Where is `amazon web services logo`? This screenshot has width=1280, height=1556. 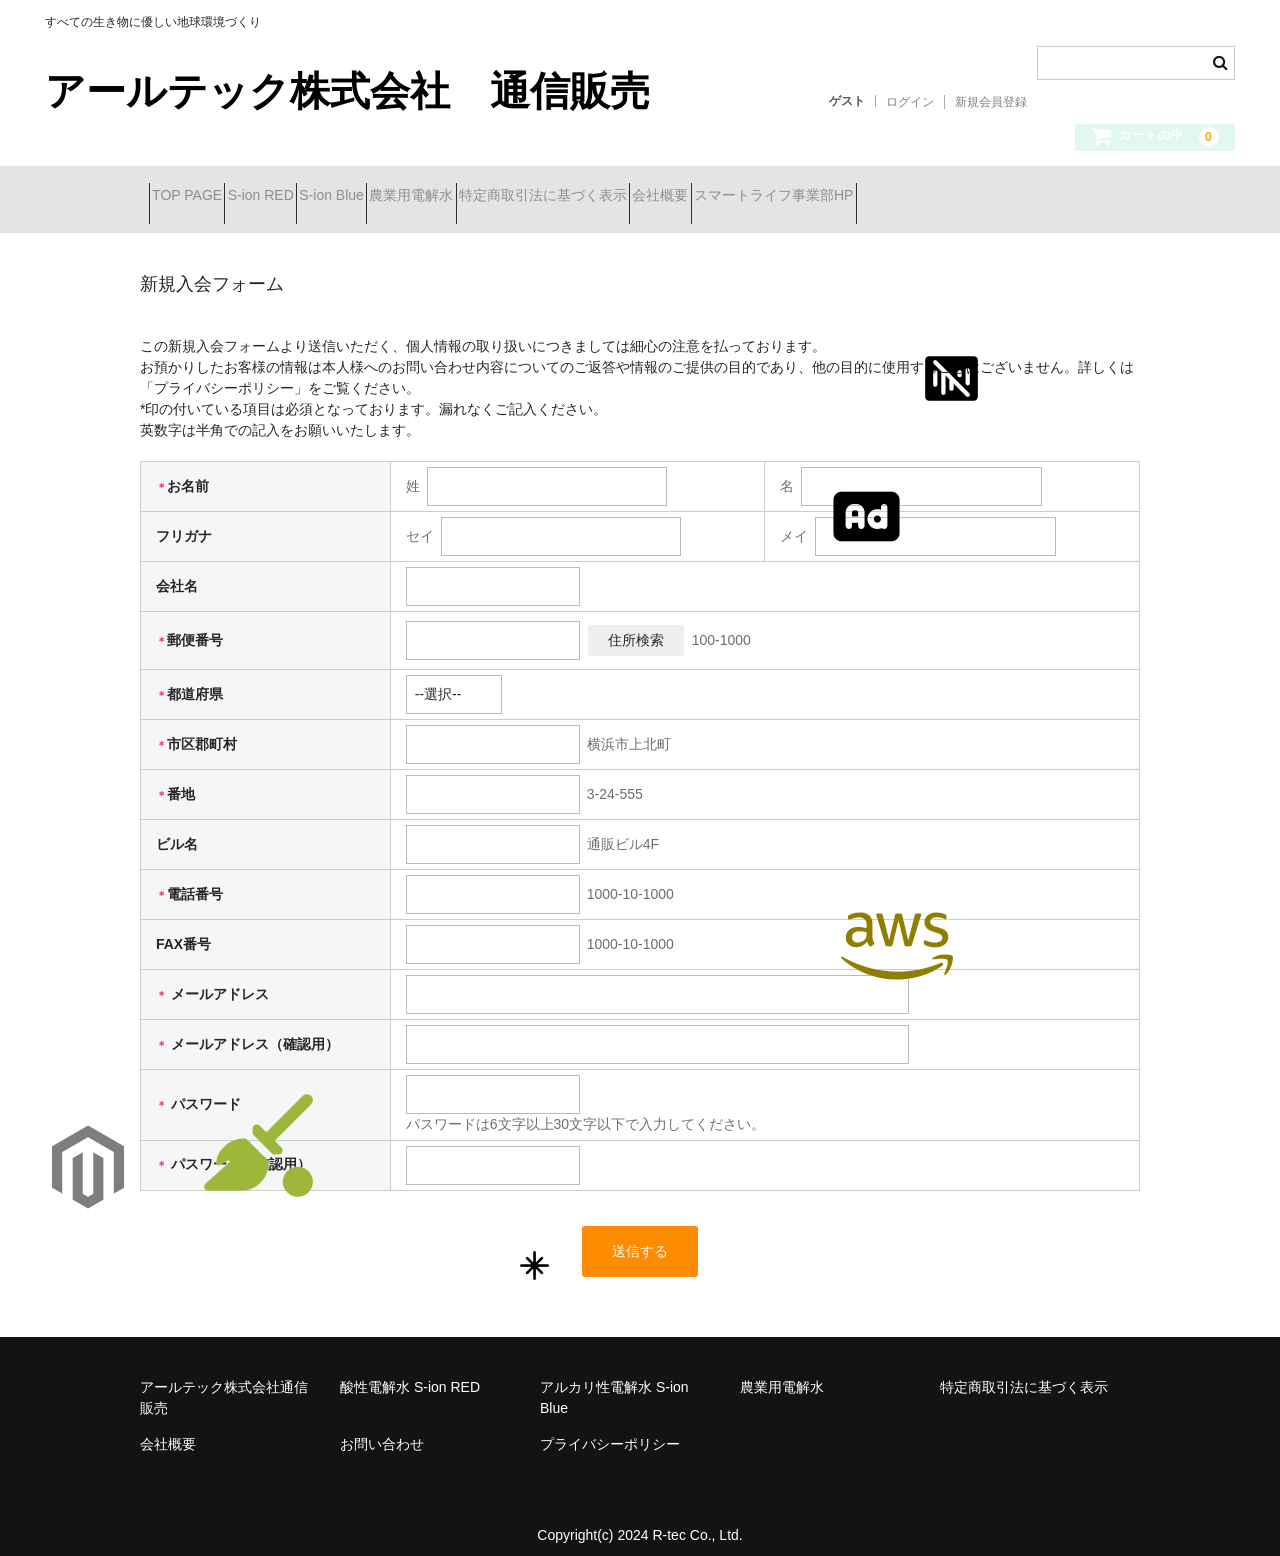 amazon web services logo is located at coordinates (897, 946).